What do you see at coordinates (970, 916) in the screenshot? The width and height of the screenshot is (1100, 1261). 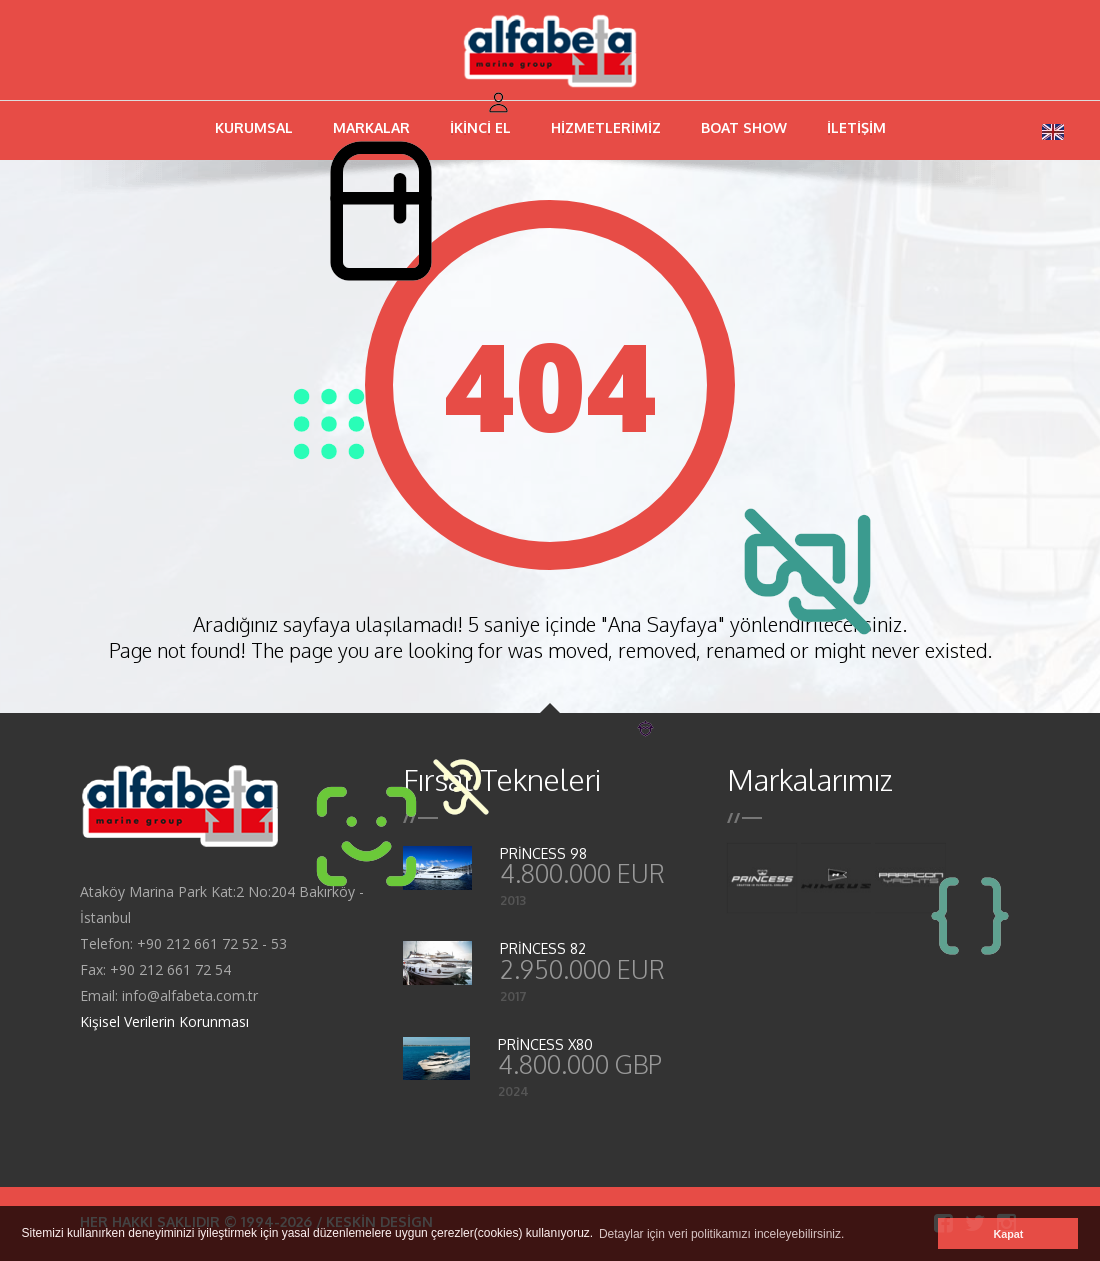 I see `view or edit JSON data` at bounding box center [970, 916].